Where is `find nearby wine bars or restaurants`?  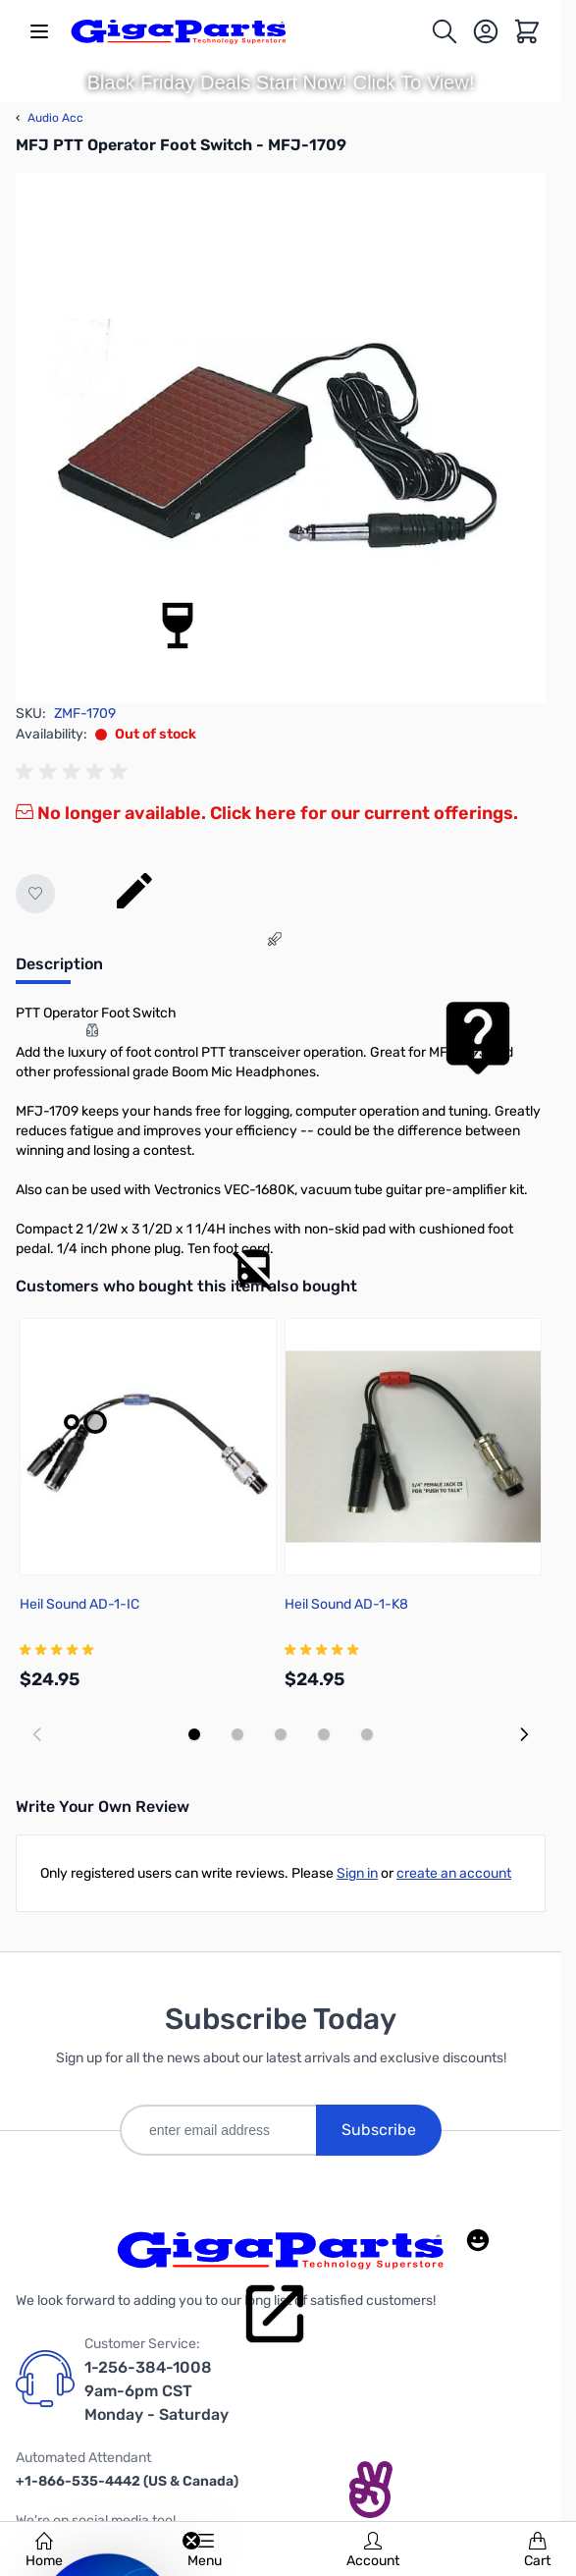
find nearby wine bars or restaurants is located at coordinates (178, 626).